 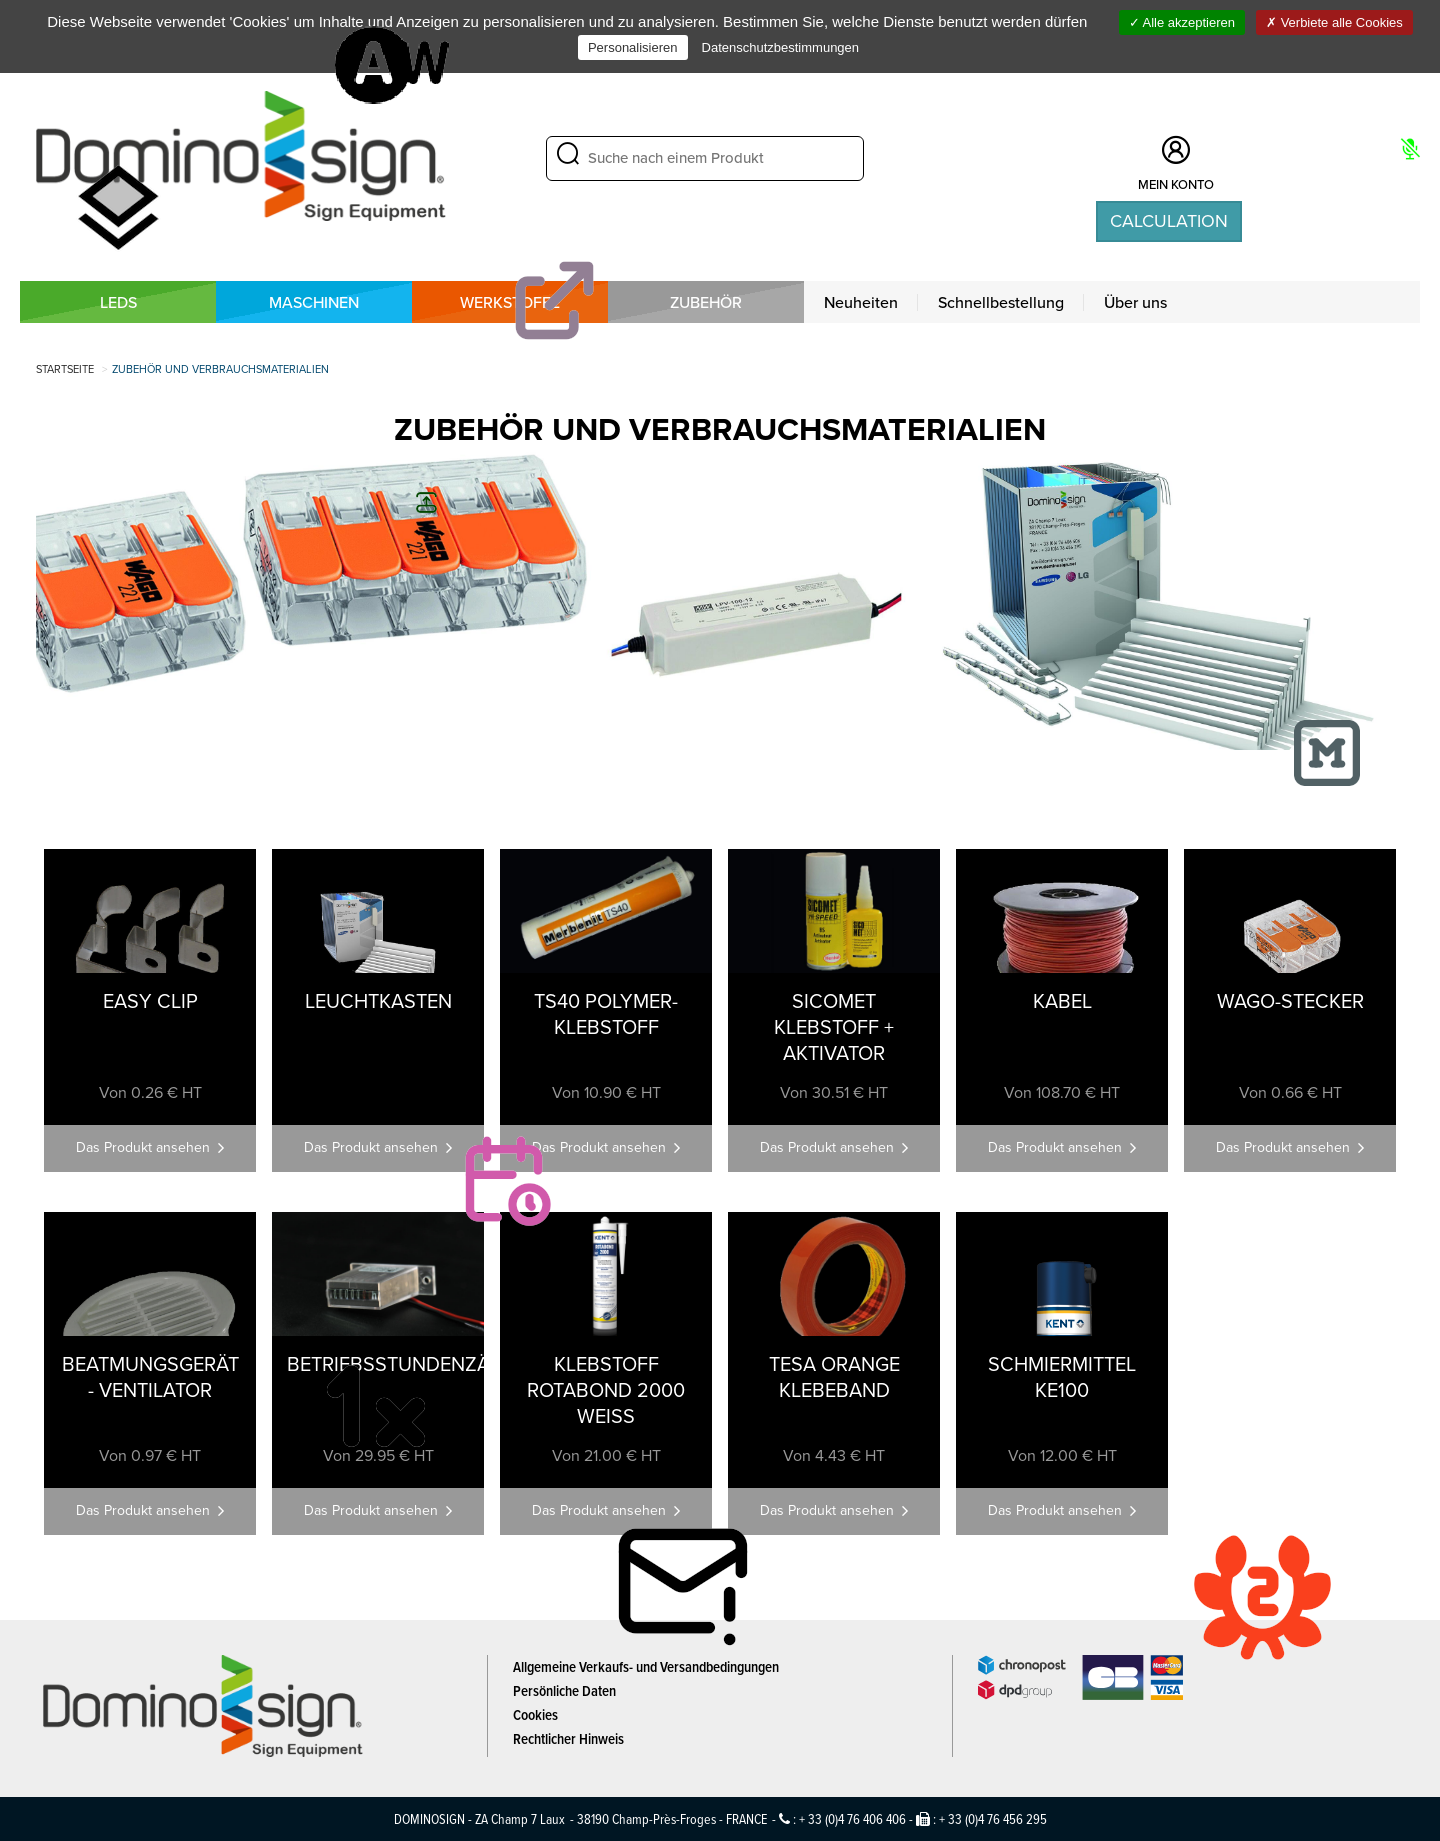 I want to click on view achievements or awards, so click(x=1262, y=1597).